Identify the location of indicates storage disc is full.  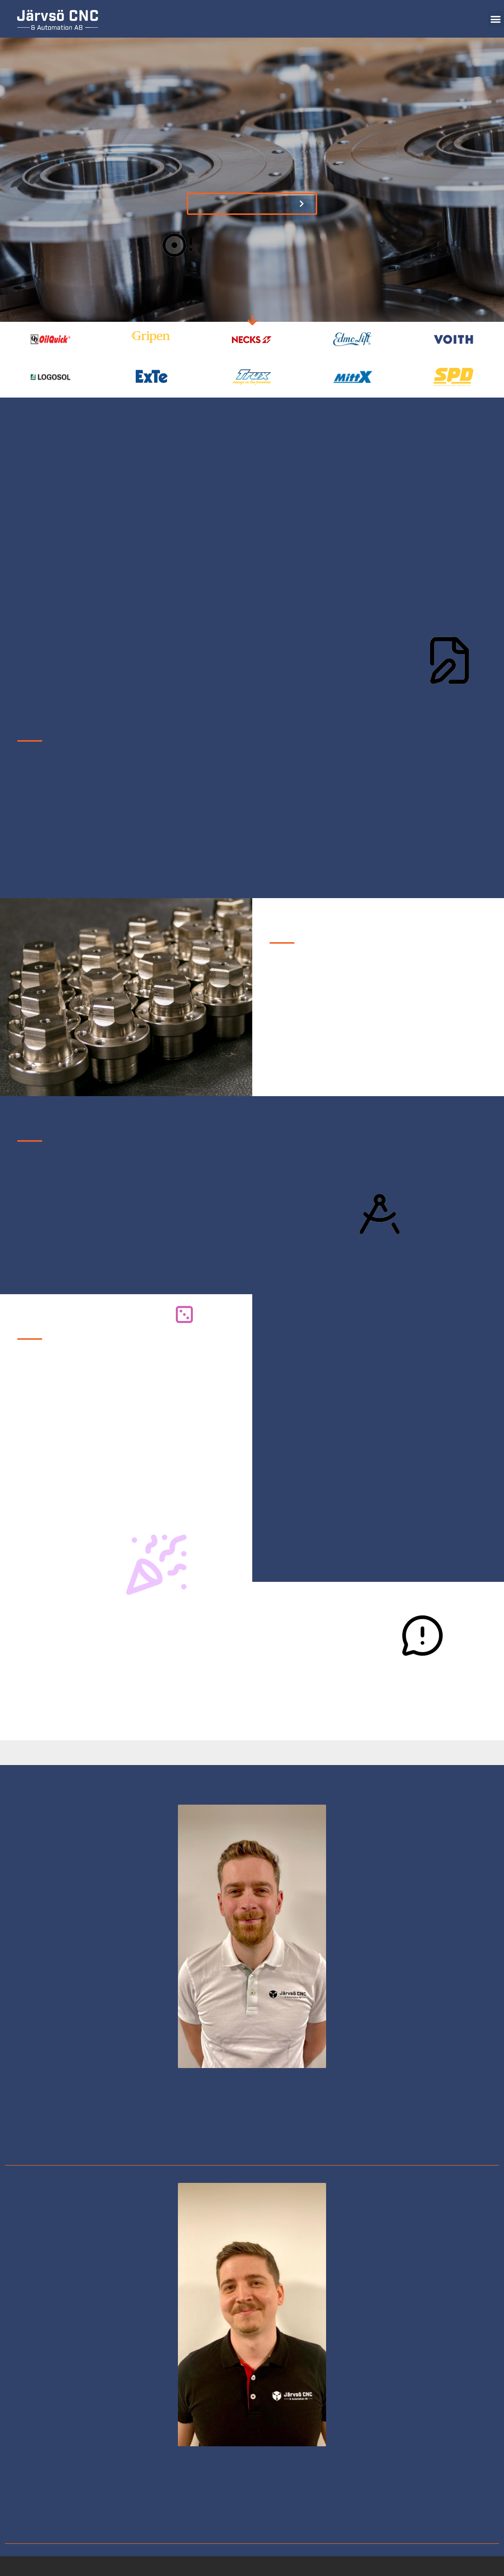
(177, 245).